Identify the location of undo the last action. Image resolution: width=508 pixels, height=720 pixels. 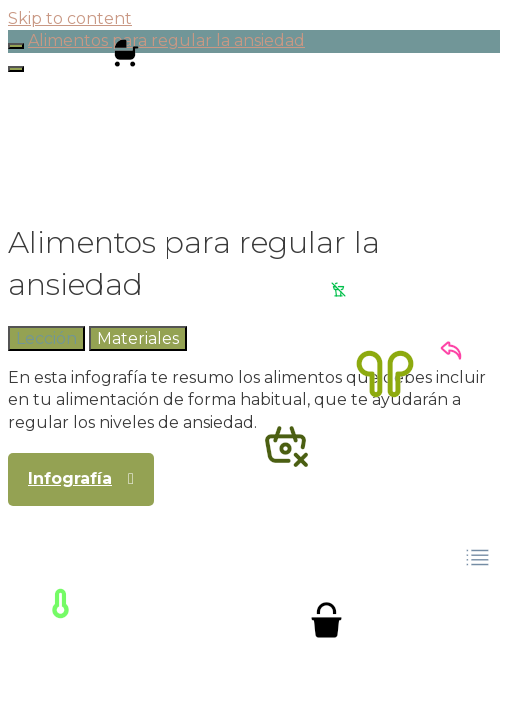
(451, 350).